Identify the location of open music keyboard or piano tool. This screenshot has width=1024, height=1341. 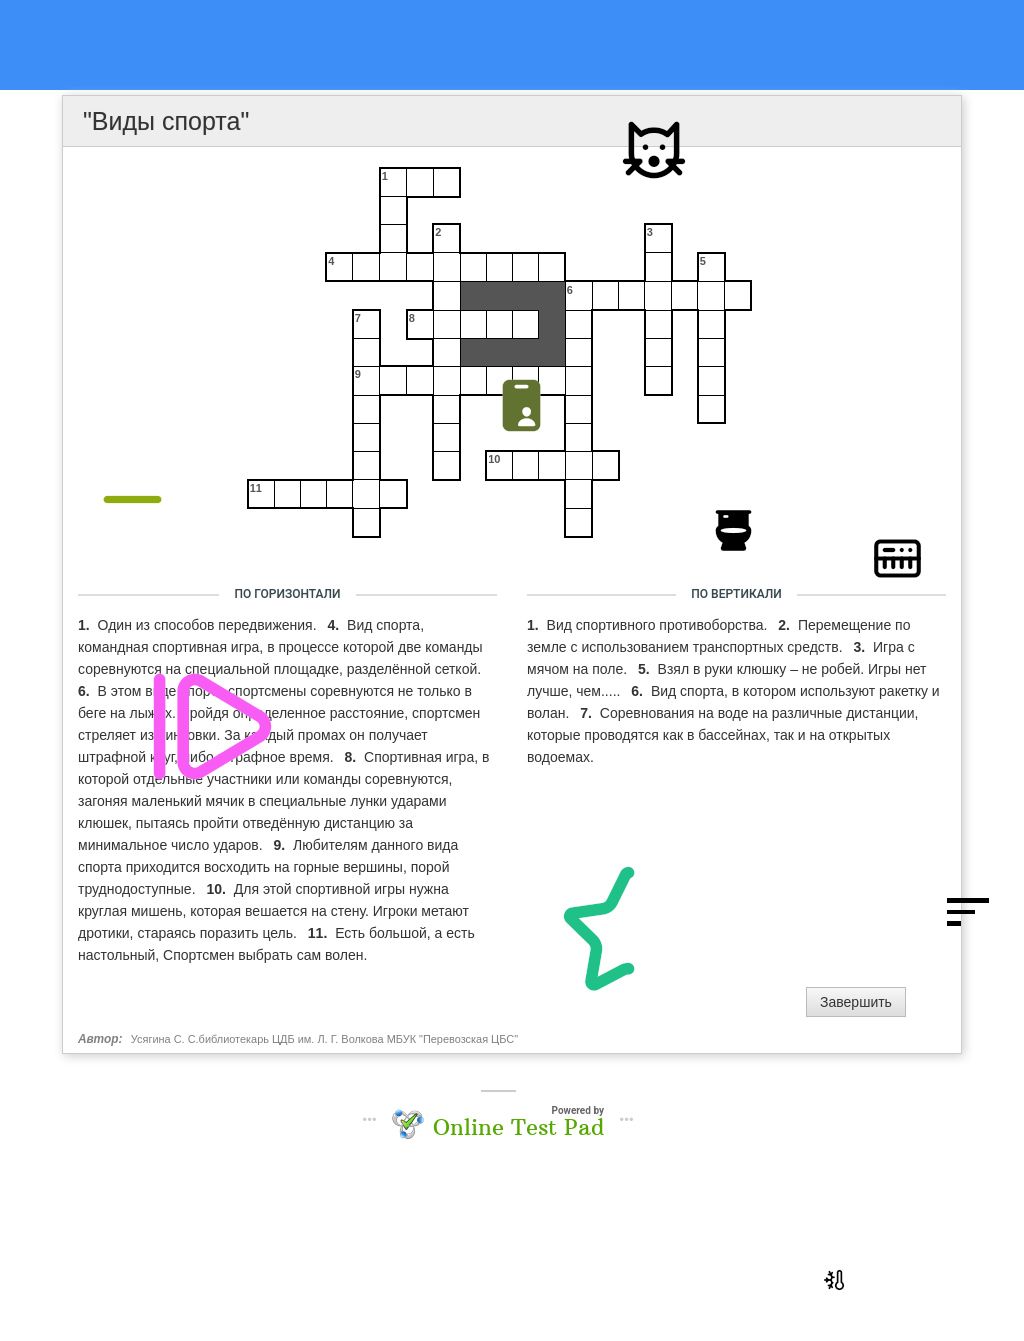
(897, 558).